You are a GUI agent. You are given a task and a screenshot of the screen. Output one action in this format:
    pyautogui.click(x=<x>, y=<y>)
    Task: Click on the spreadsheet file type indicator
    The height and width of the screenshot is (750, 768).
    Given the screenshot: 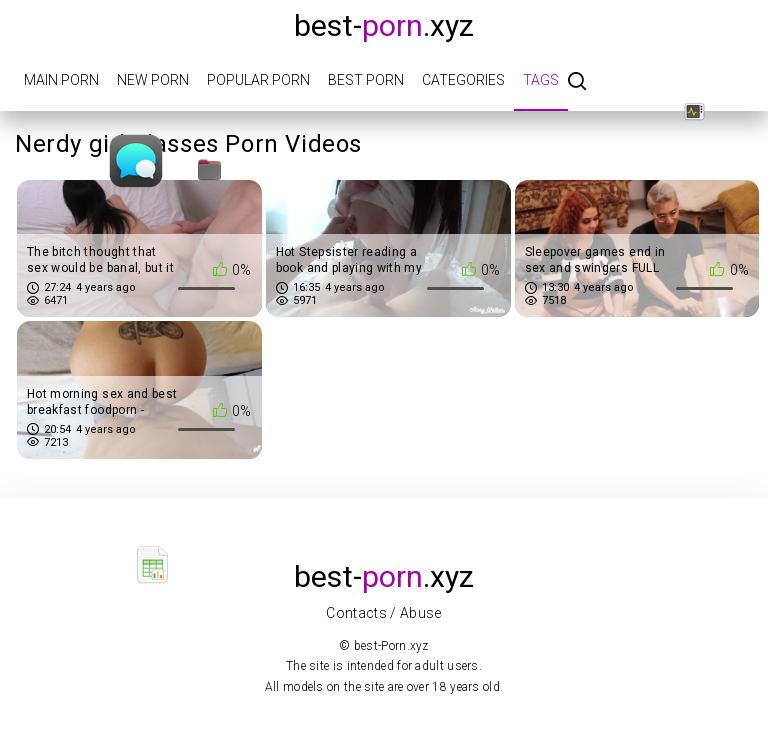 What is the action you would take?
    pyautogui.click(x=152, y=564)
    